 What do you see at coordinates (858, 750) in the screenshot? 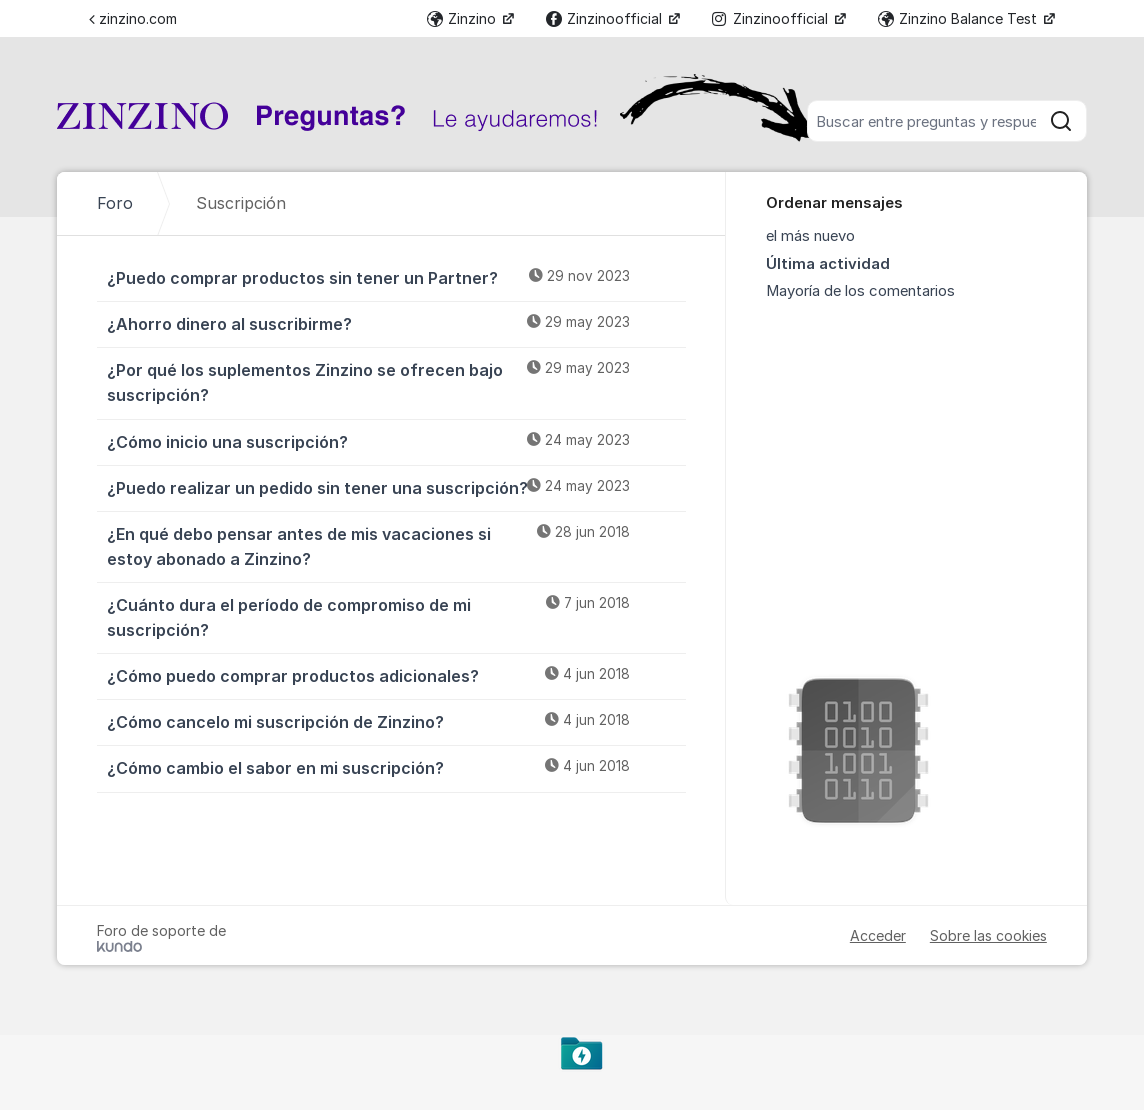
I see `firmware file type indicator` at bounding box center [858, 750].